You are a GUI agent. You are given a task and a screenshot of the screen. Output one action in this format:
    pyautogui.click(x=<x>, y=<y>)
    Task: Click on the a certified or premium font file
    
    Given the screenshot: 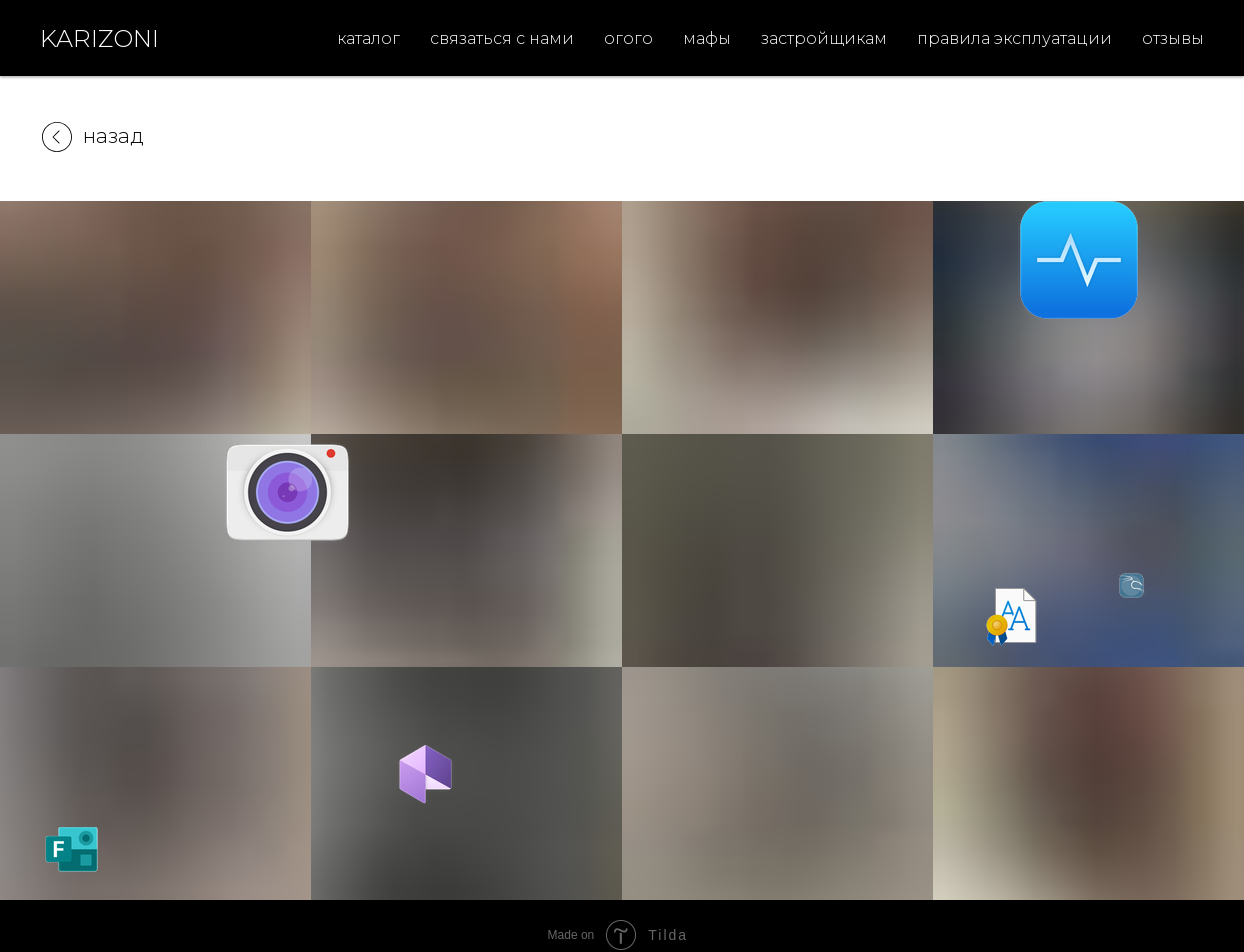 What is the action you would take?
    pyautogui.click(x=1015, y=615)
    